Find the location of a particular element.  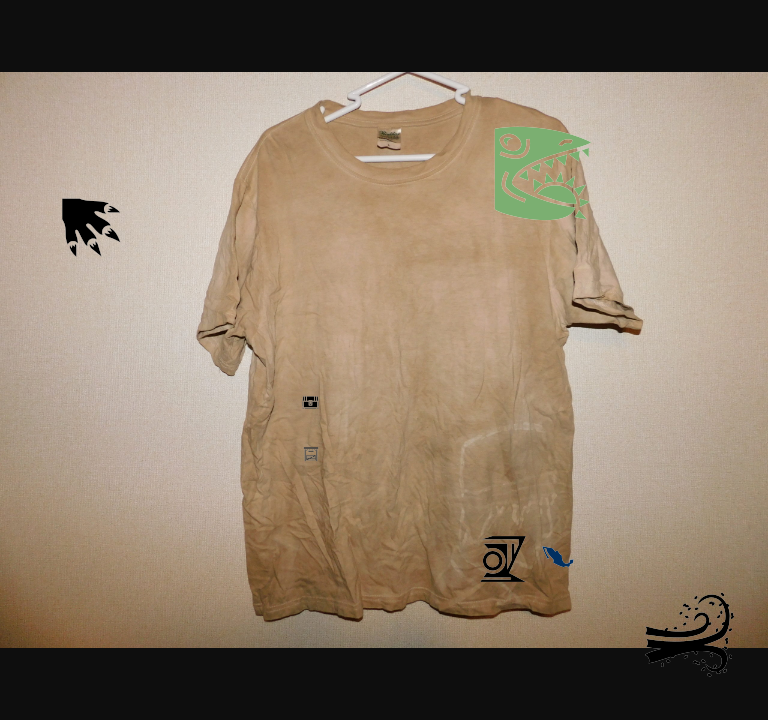

open your inventory or storage is located at coordinates (310, 402).